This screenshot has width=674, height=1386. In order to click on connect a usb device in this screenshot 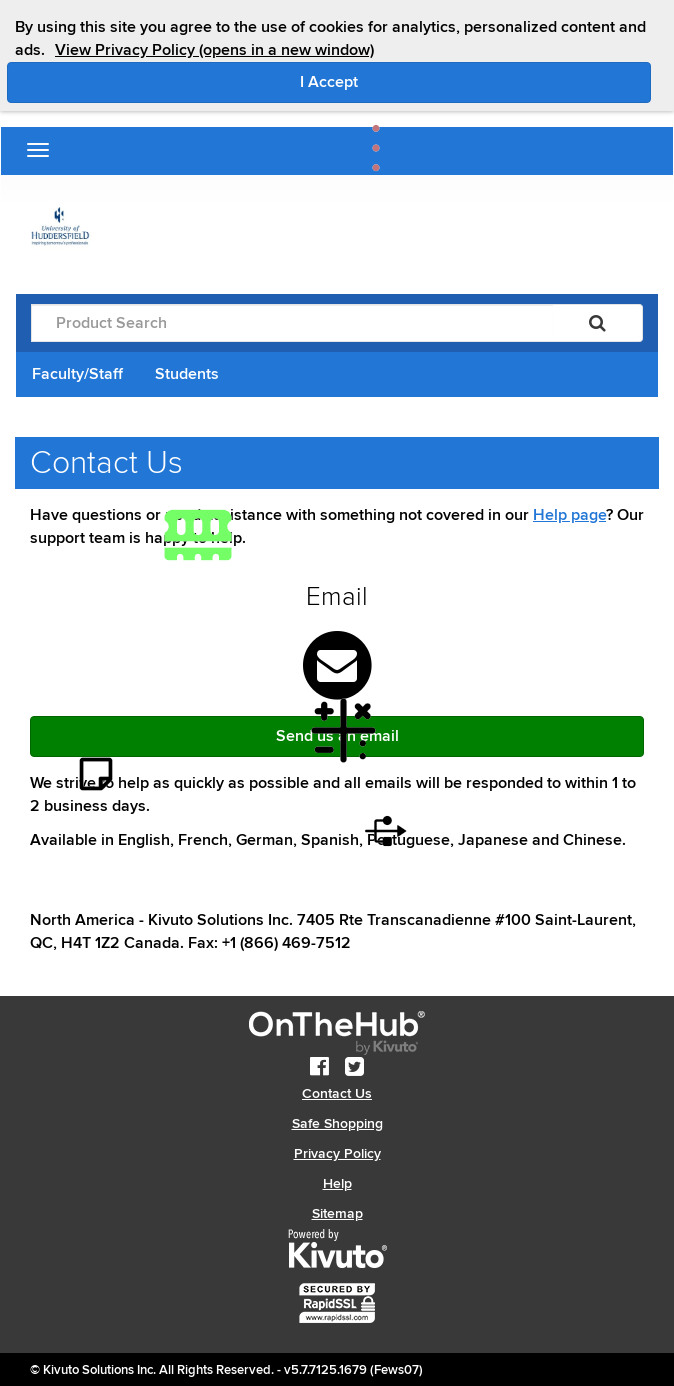, I will do `click(386, 831)`.